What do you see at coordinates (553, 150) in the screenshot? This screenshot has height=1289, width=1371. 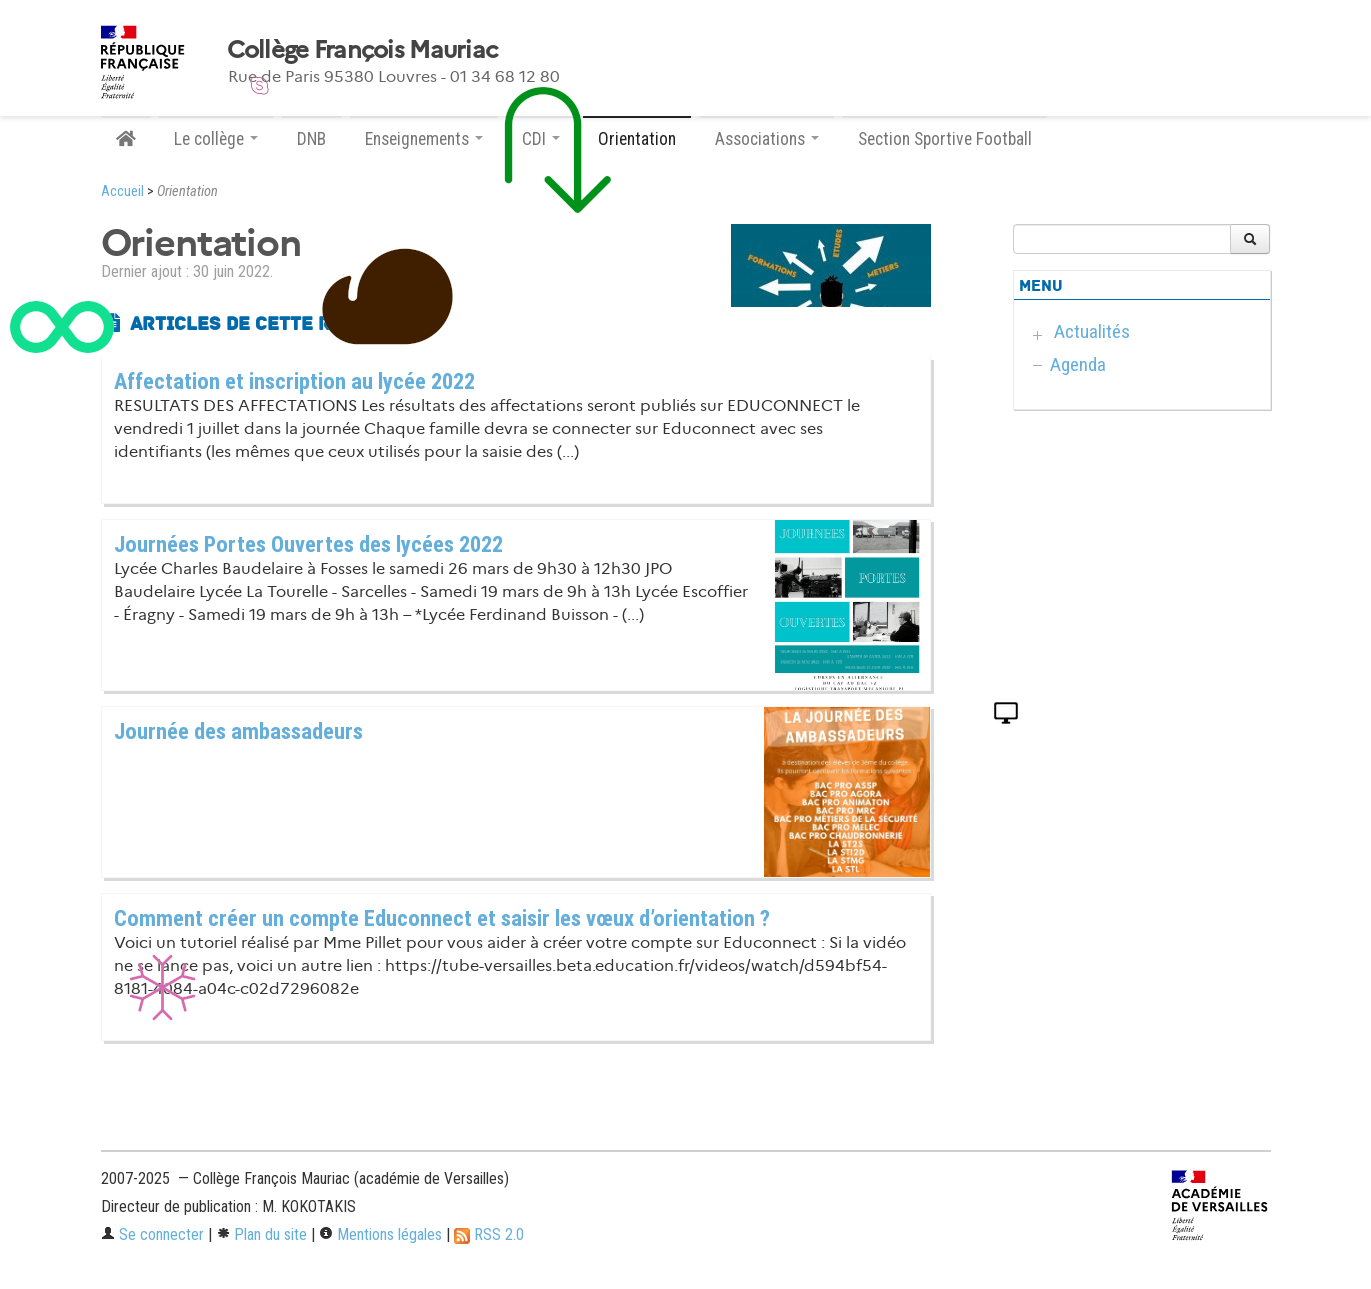 I see `redo or repeat last action` at bounding box center [553, 150].